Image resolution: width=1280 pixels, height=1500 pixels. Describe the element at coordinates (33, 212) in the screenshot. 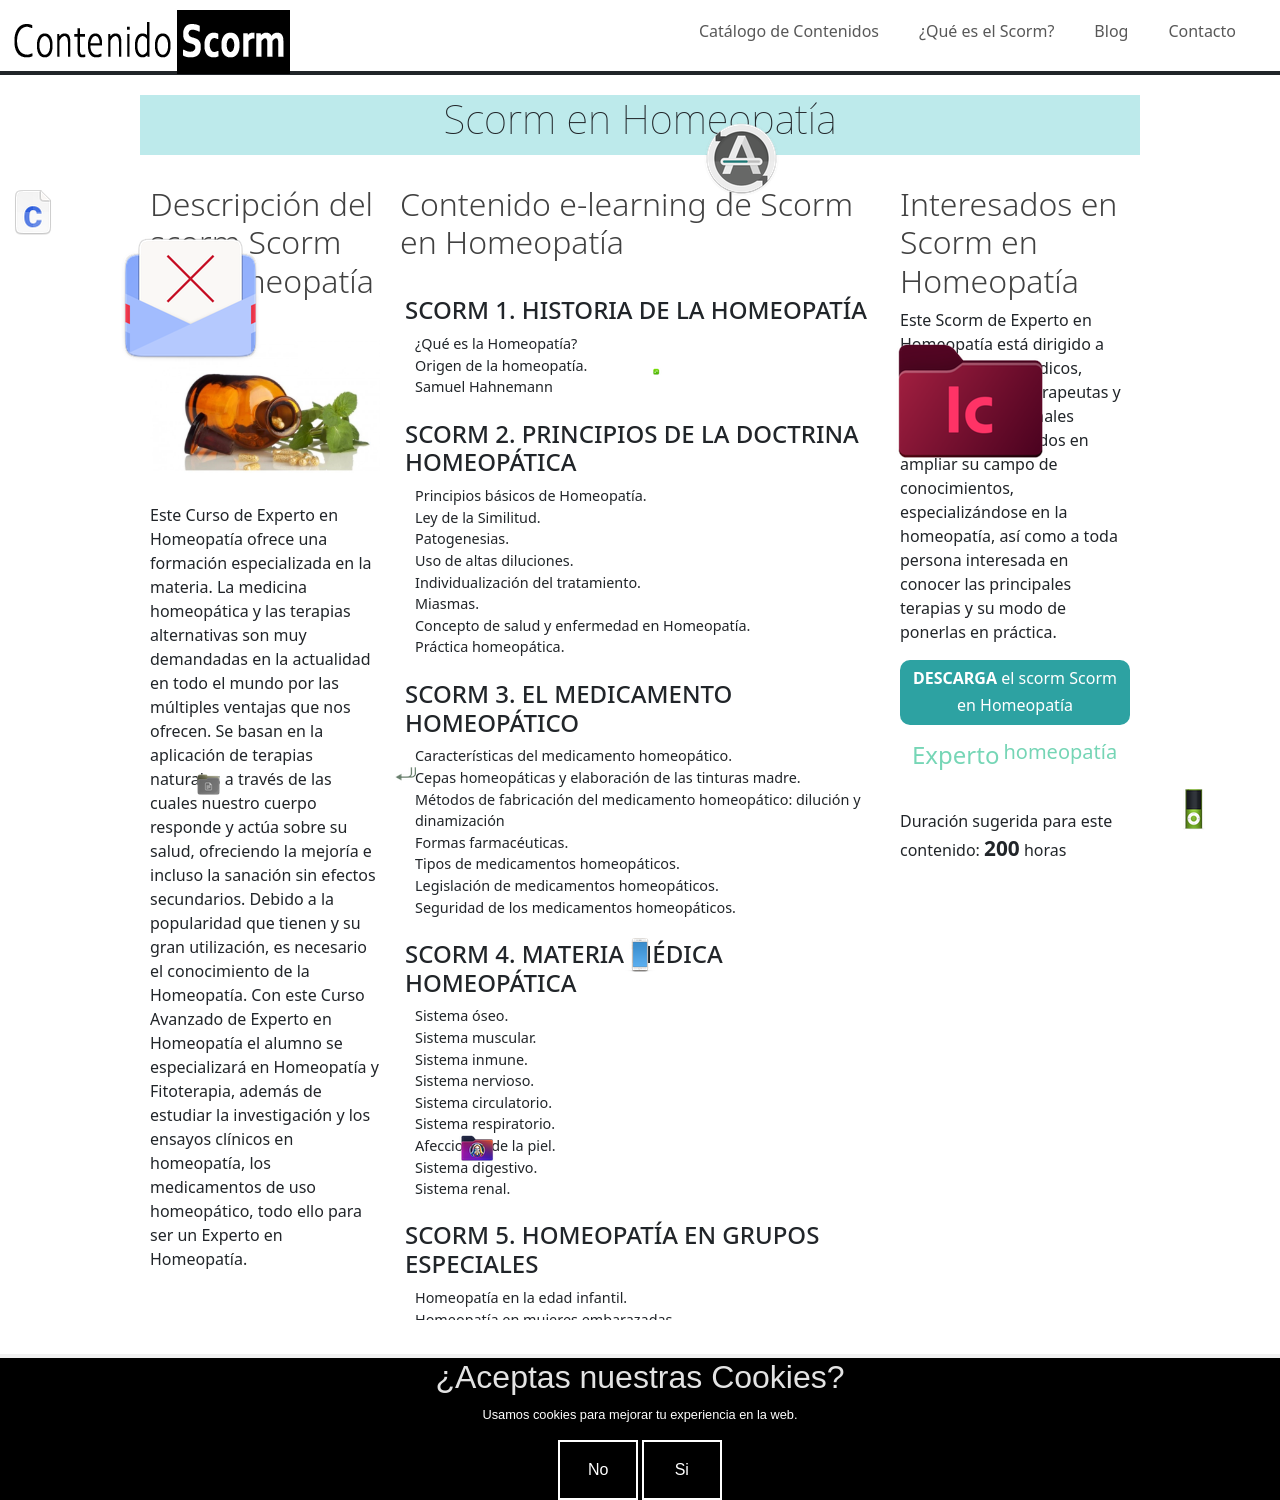

I see `a C programming language source file` at that location.